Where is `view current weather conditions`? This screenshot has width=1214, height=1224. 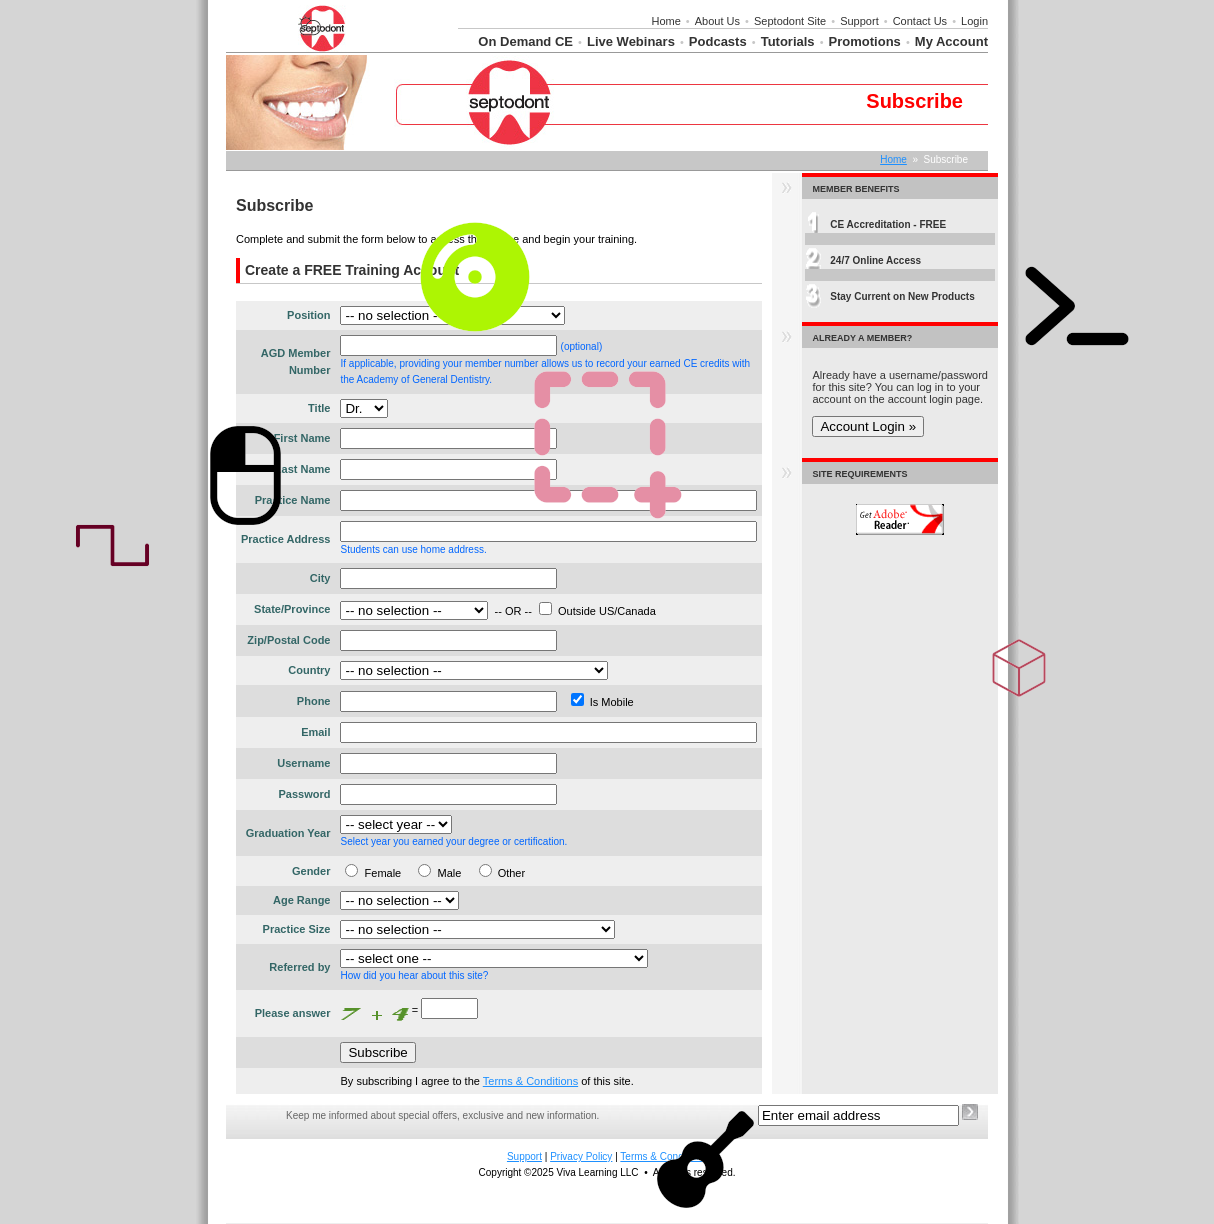 view current weather conditions is located at coordinates (309, 25).